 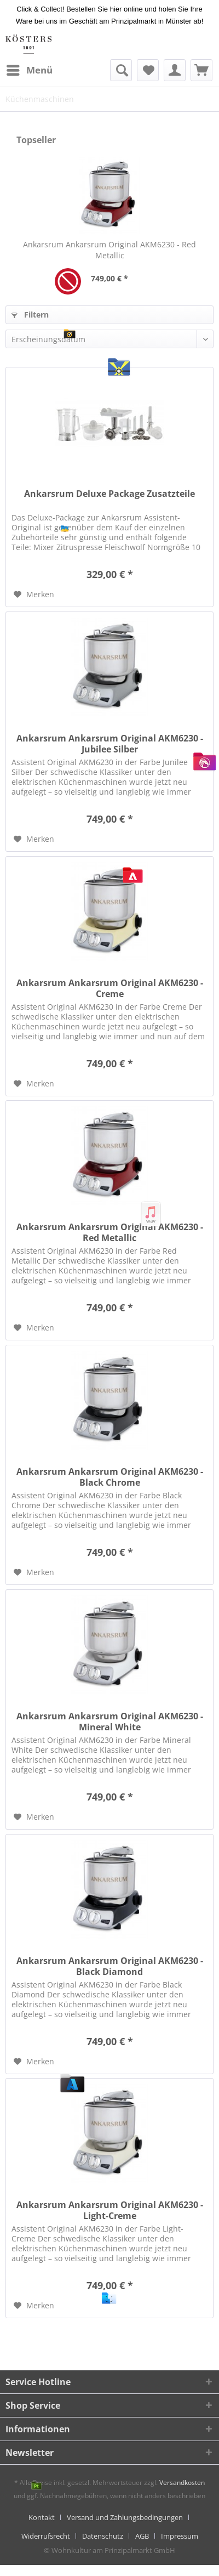 What do you see at coordinates (119, 367) in the screenshot?
I see `open pokémon quick ball themed folder` at bounding box center [119, 367].